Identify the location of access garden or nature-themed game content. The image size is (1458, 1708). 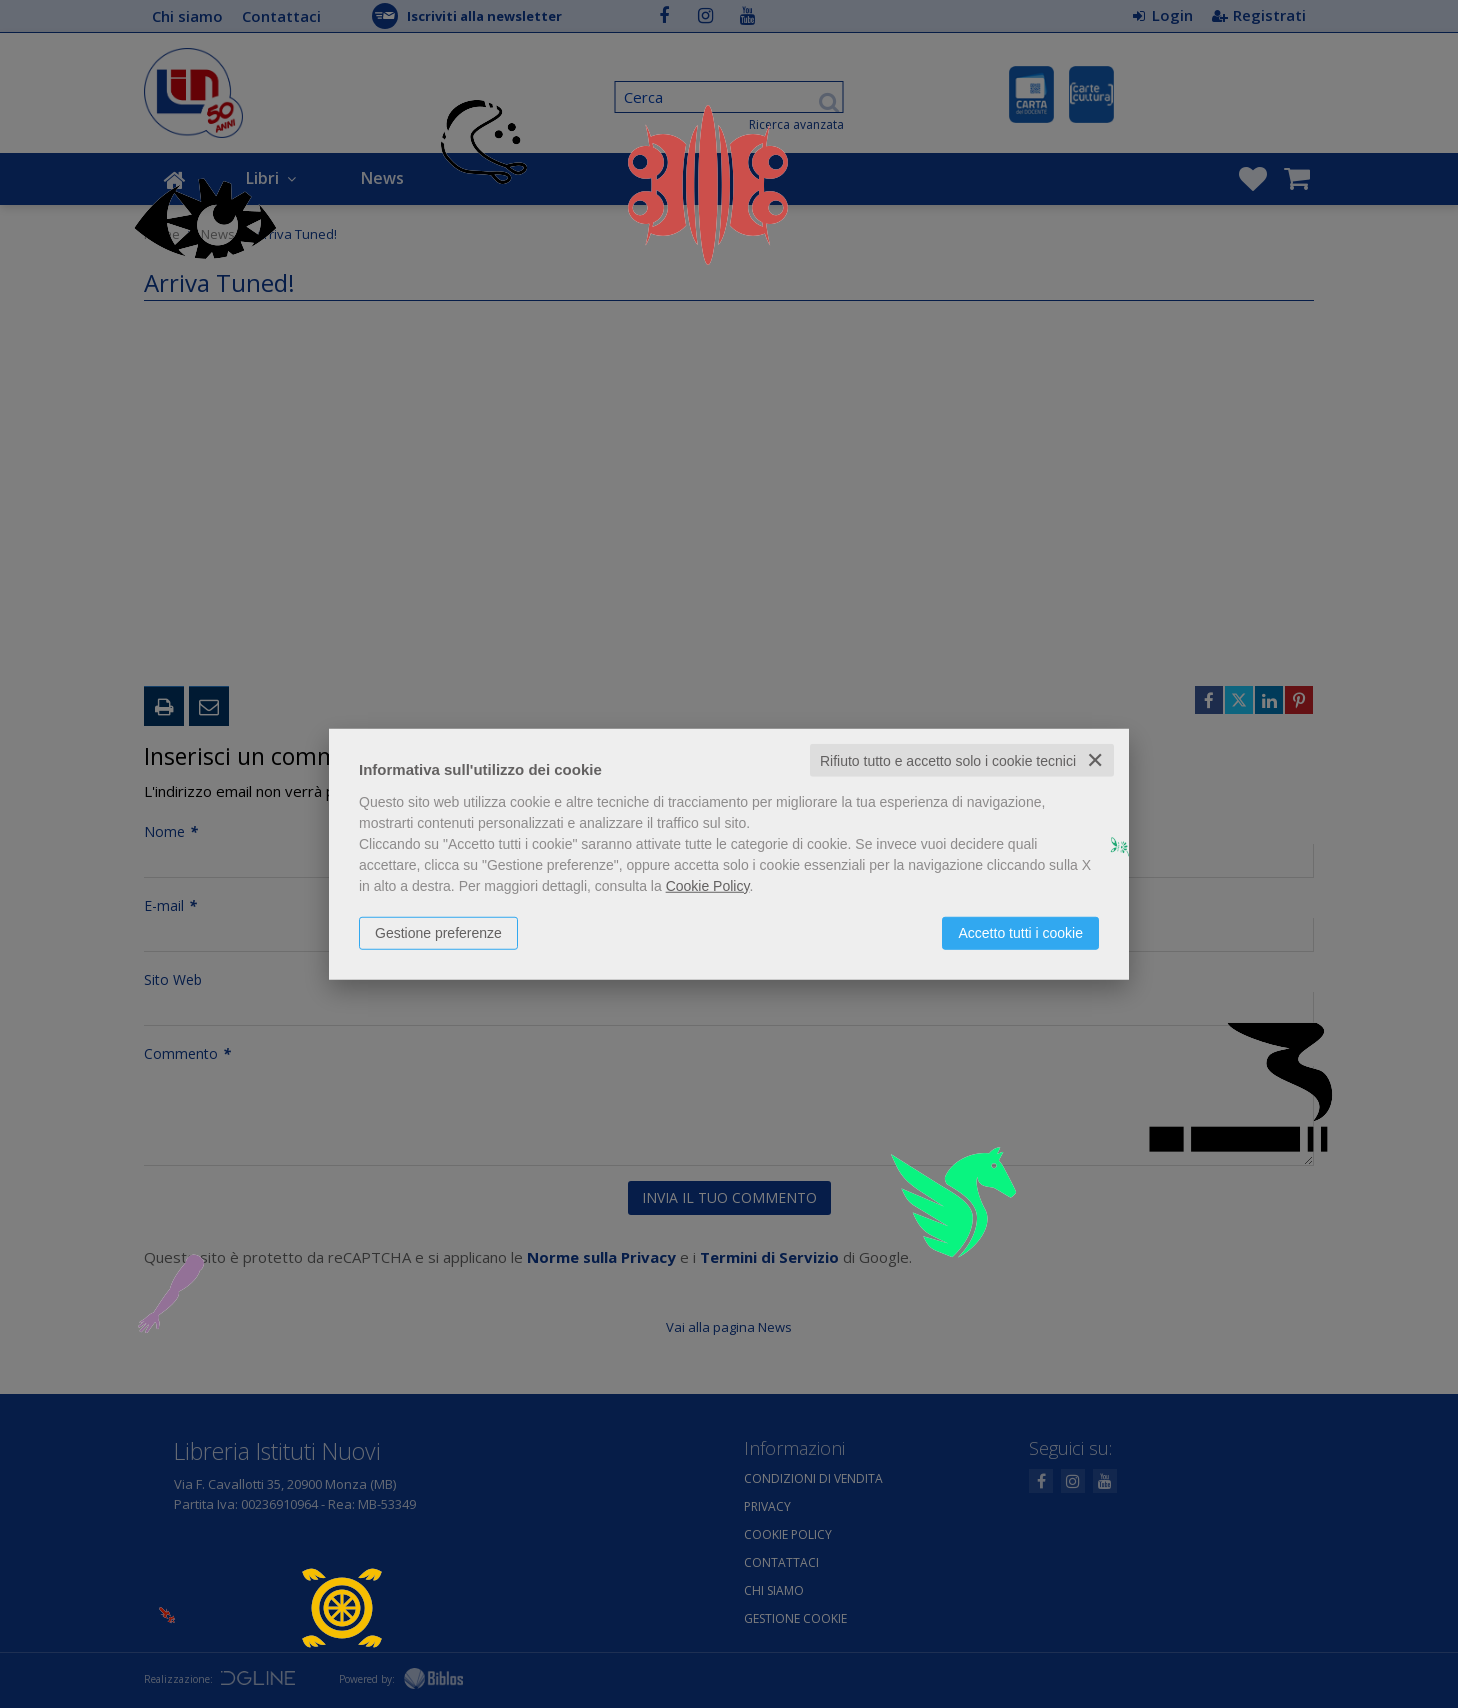
(1119, 846).